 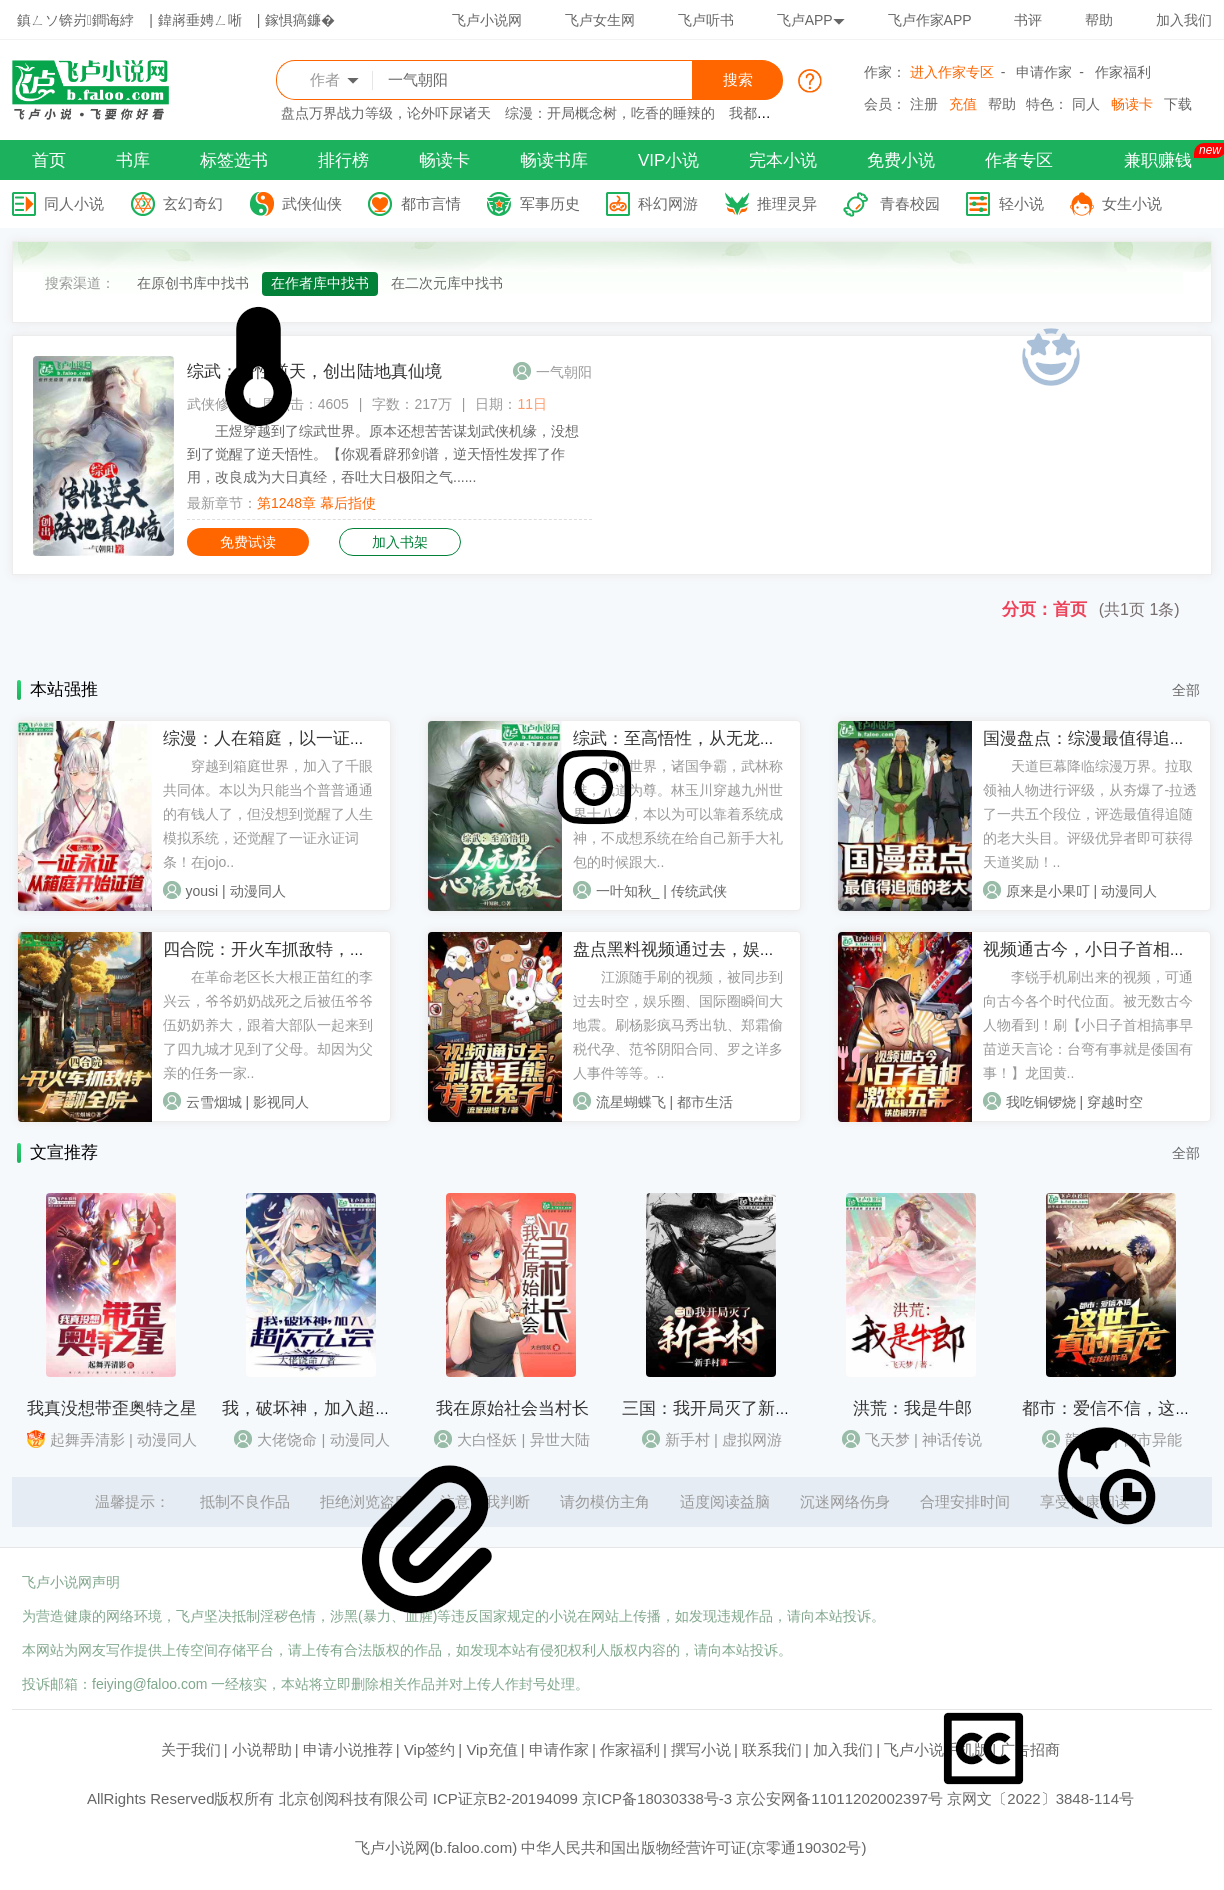 I want to click on rate something as excellent or five-star, so click(x=1051, y=357).